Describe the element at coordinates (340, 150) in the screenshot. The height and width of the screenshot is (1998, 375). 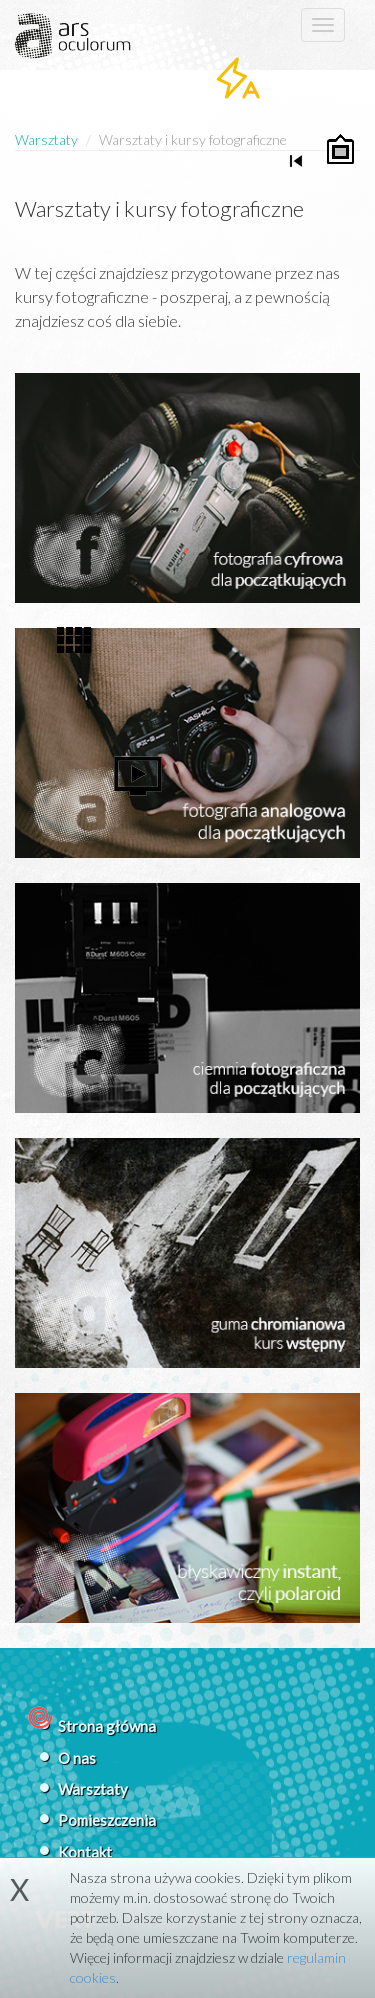
I see `add a frame or border to an image` at that location.